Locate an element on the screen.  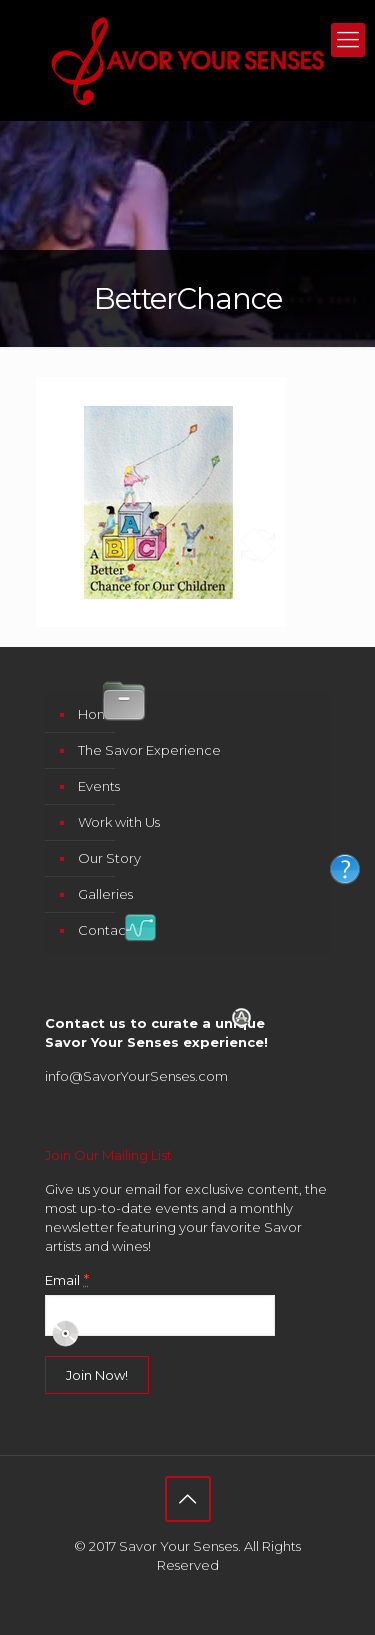
screen rotation is enabled is located at coordinates (258, 545).